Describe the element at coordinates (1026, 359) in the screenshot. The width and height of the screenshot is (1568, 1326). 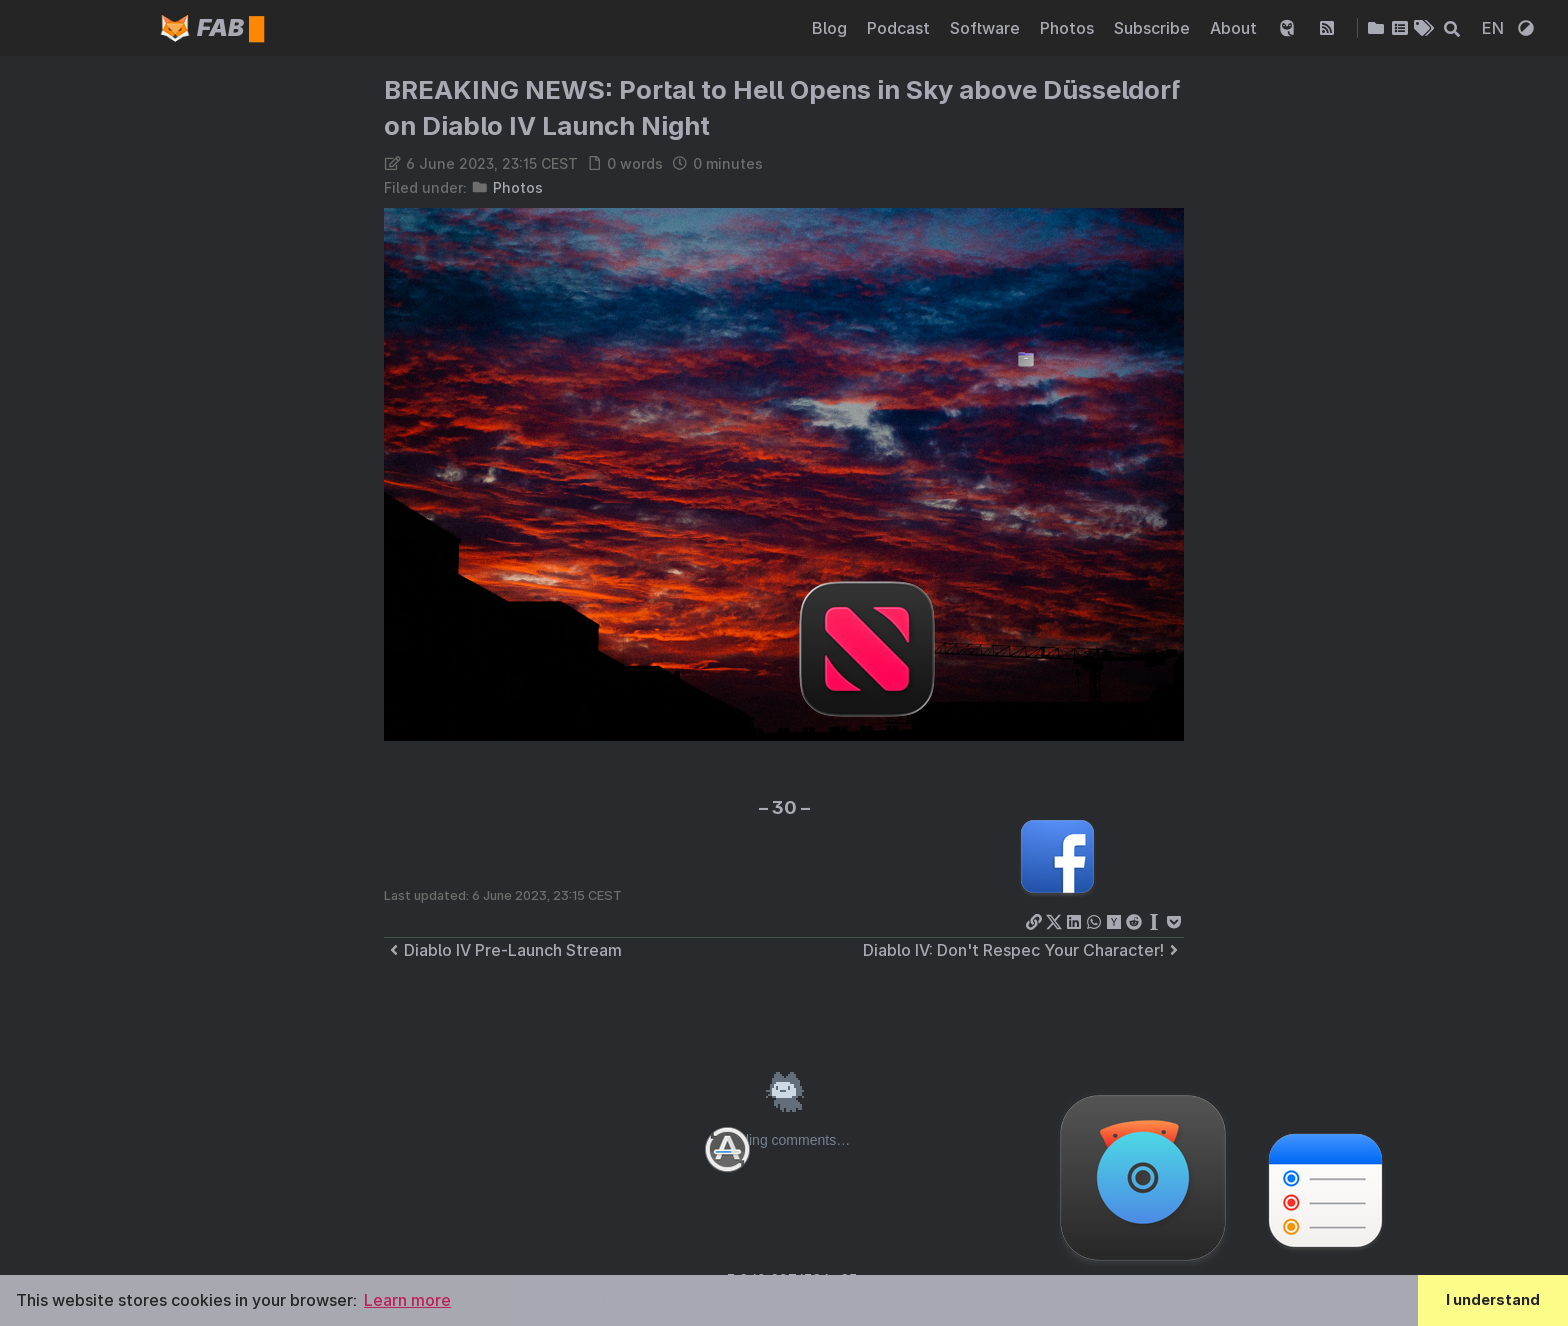
I see `open the nautilus file manager` at that location.